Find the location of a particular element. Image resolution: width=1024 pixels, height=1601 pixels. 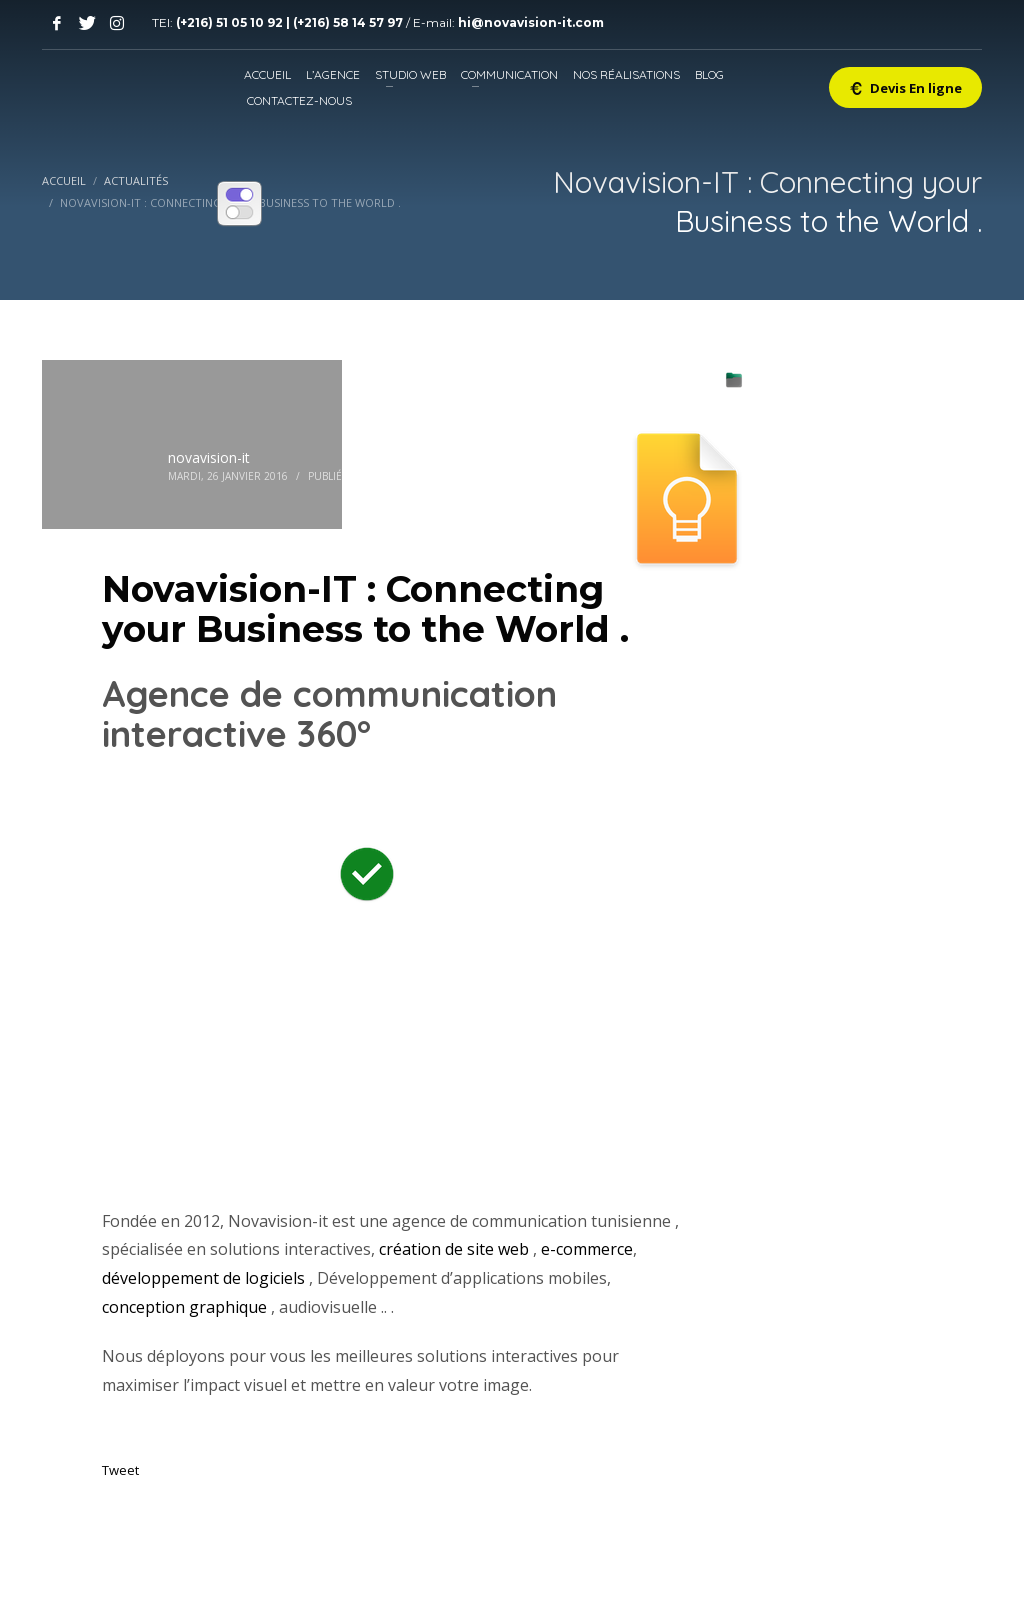

open system settings is located at coordinates (239, 203).